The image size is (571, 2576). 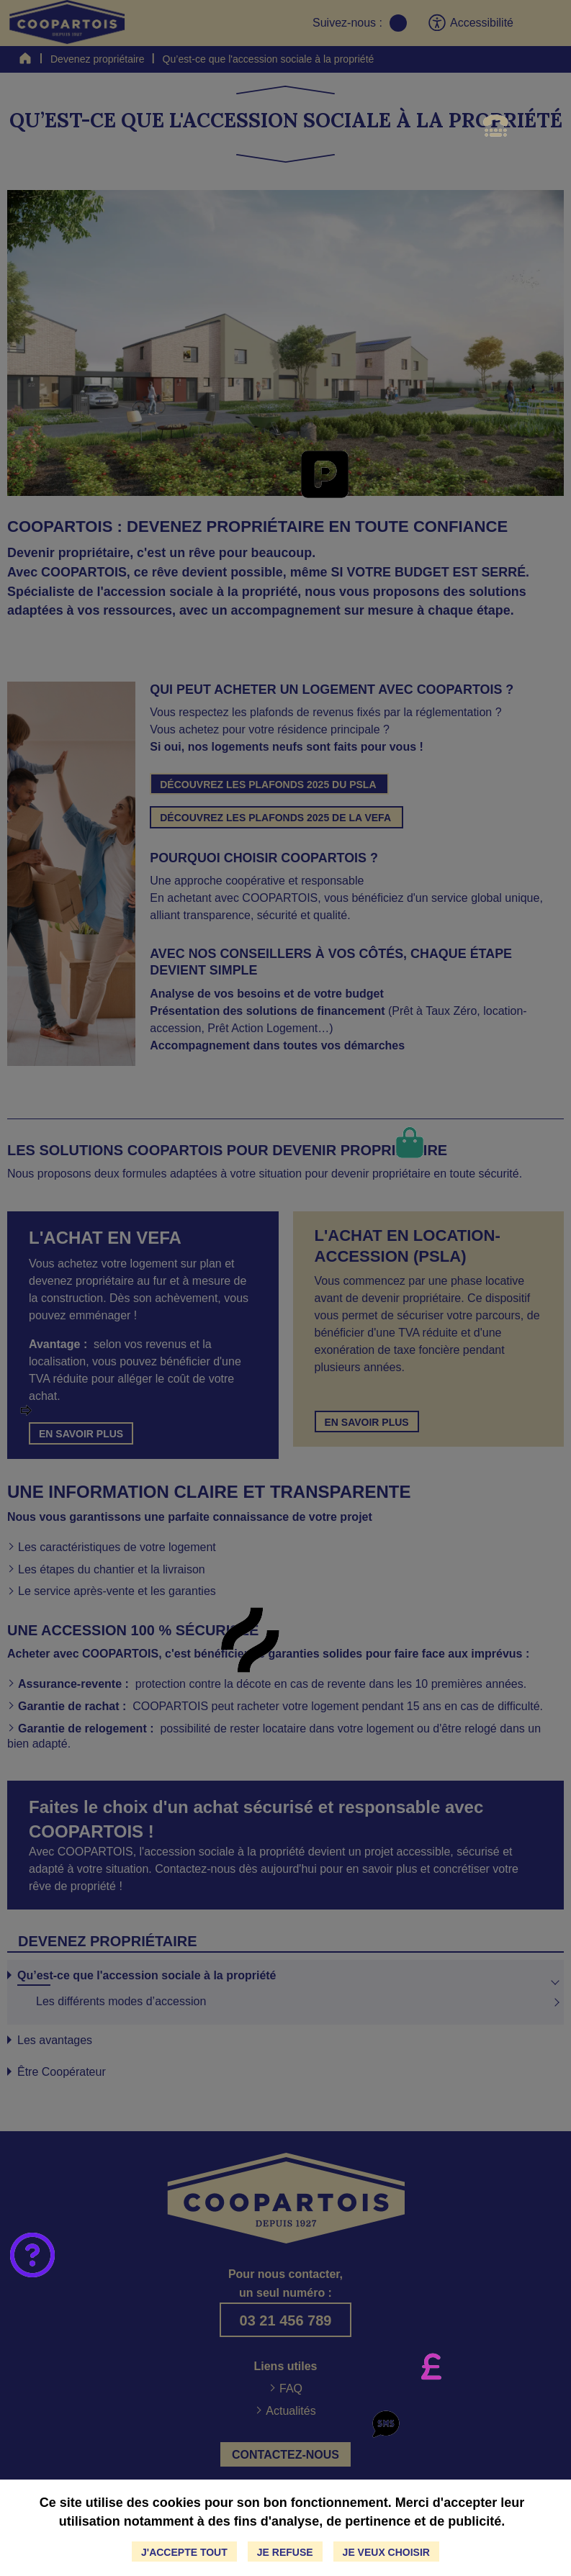 I want to click on indicates british pound currency, so click(x=431, y=2366).